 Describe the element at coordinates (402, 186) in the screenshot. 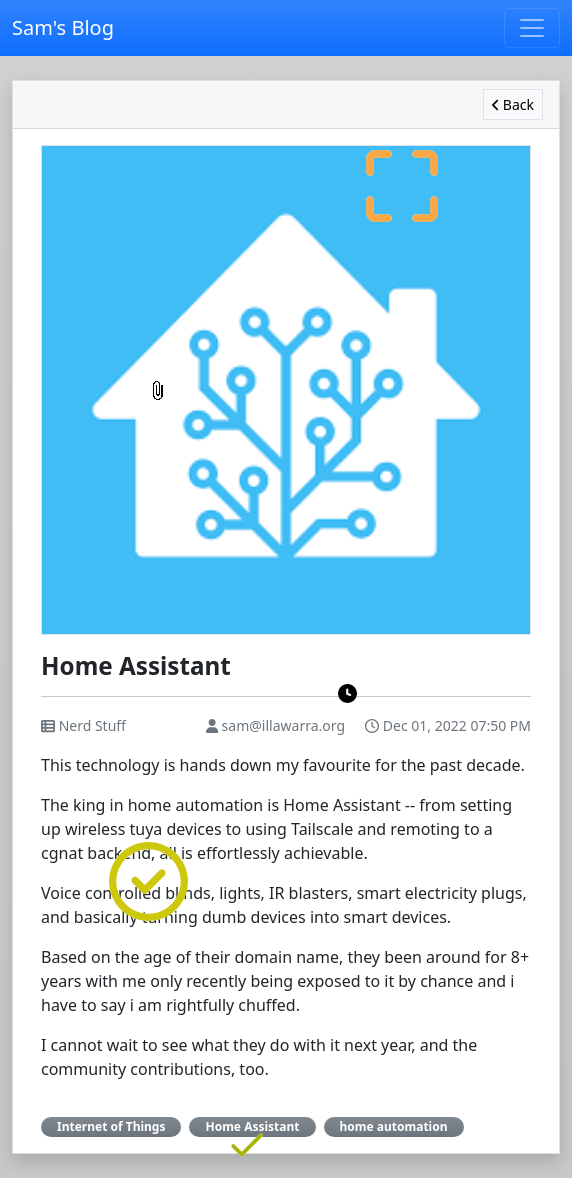

I see `enter fullscreen mode` at that location.